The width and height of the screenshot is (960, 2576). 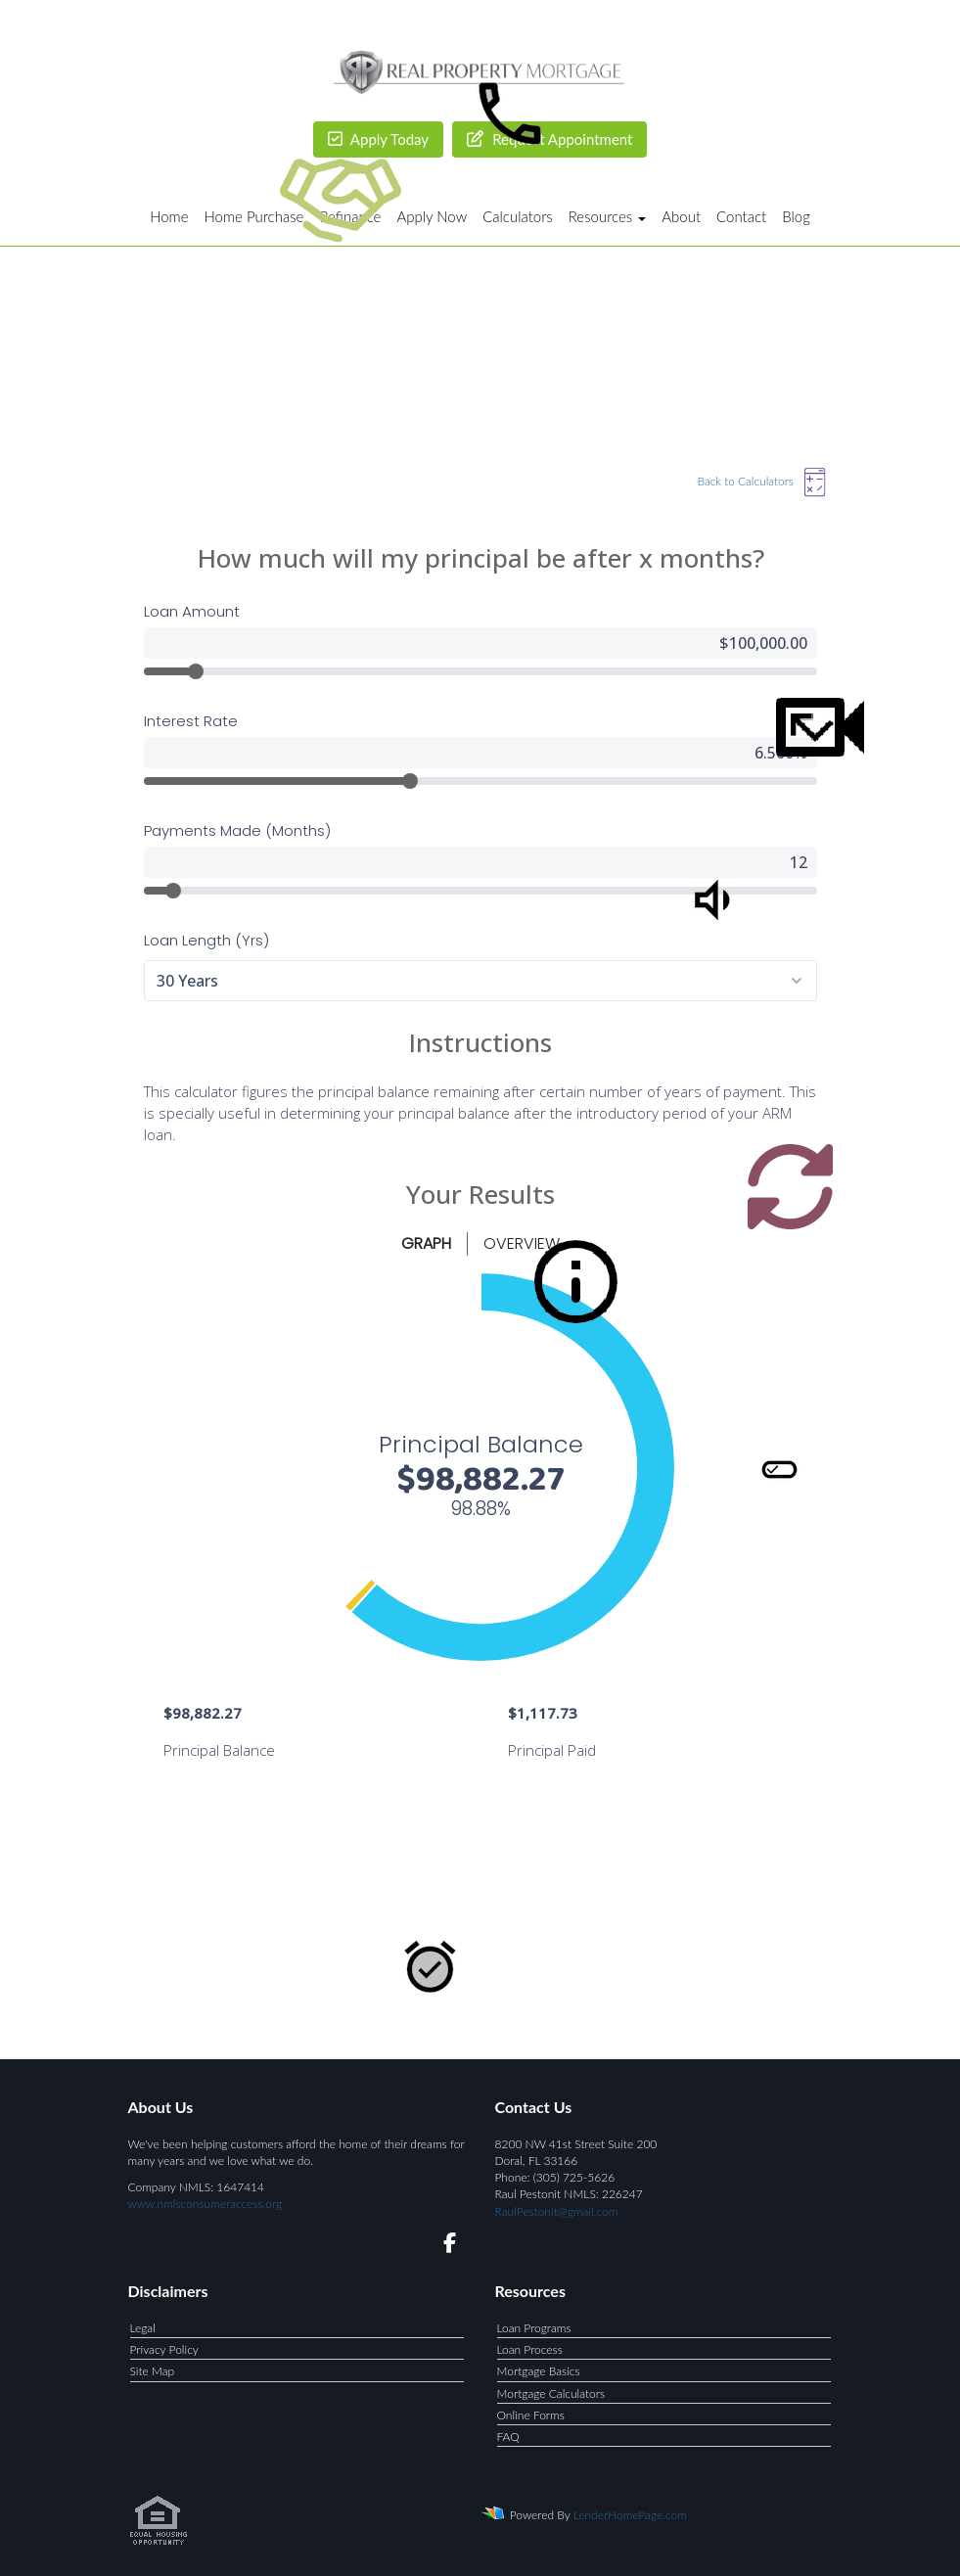 What do you see at coordinates (575, 1281) in the screenshot?
I see `view more information or details` at bounding box center [575, 1281].